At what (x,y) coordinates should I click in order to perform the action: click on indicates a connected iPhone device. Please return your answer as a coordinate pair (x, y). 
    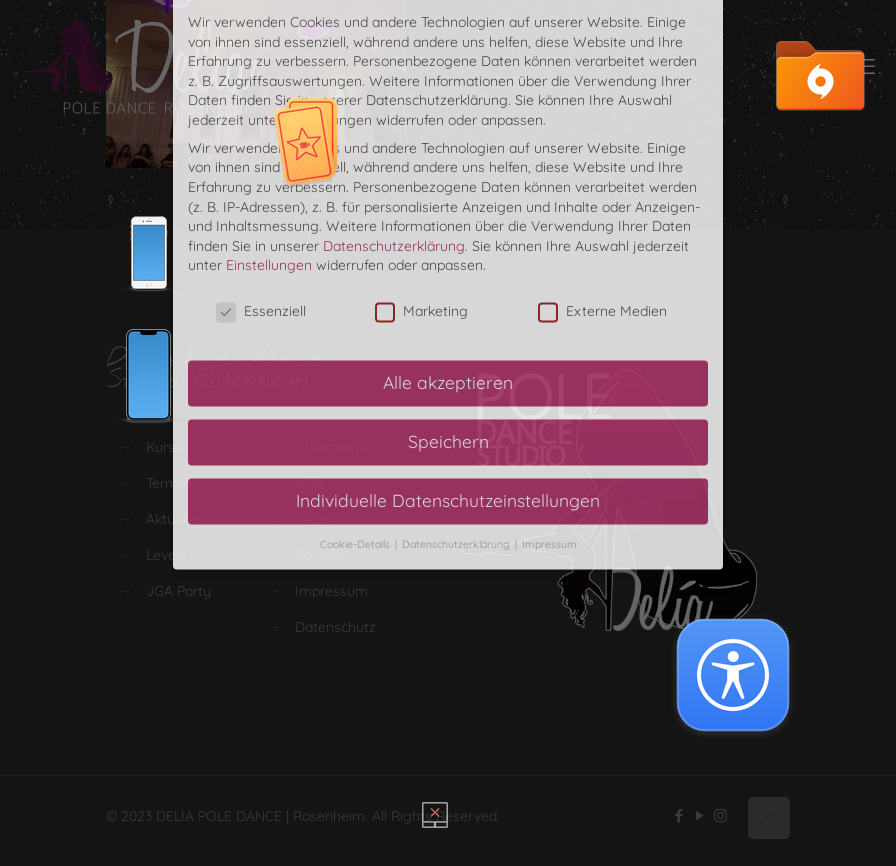
    Looking at the image, I should click on (149, 254).